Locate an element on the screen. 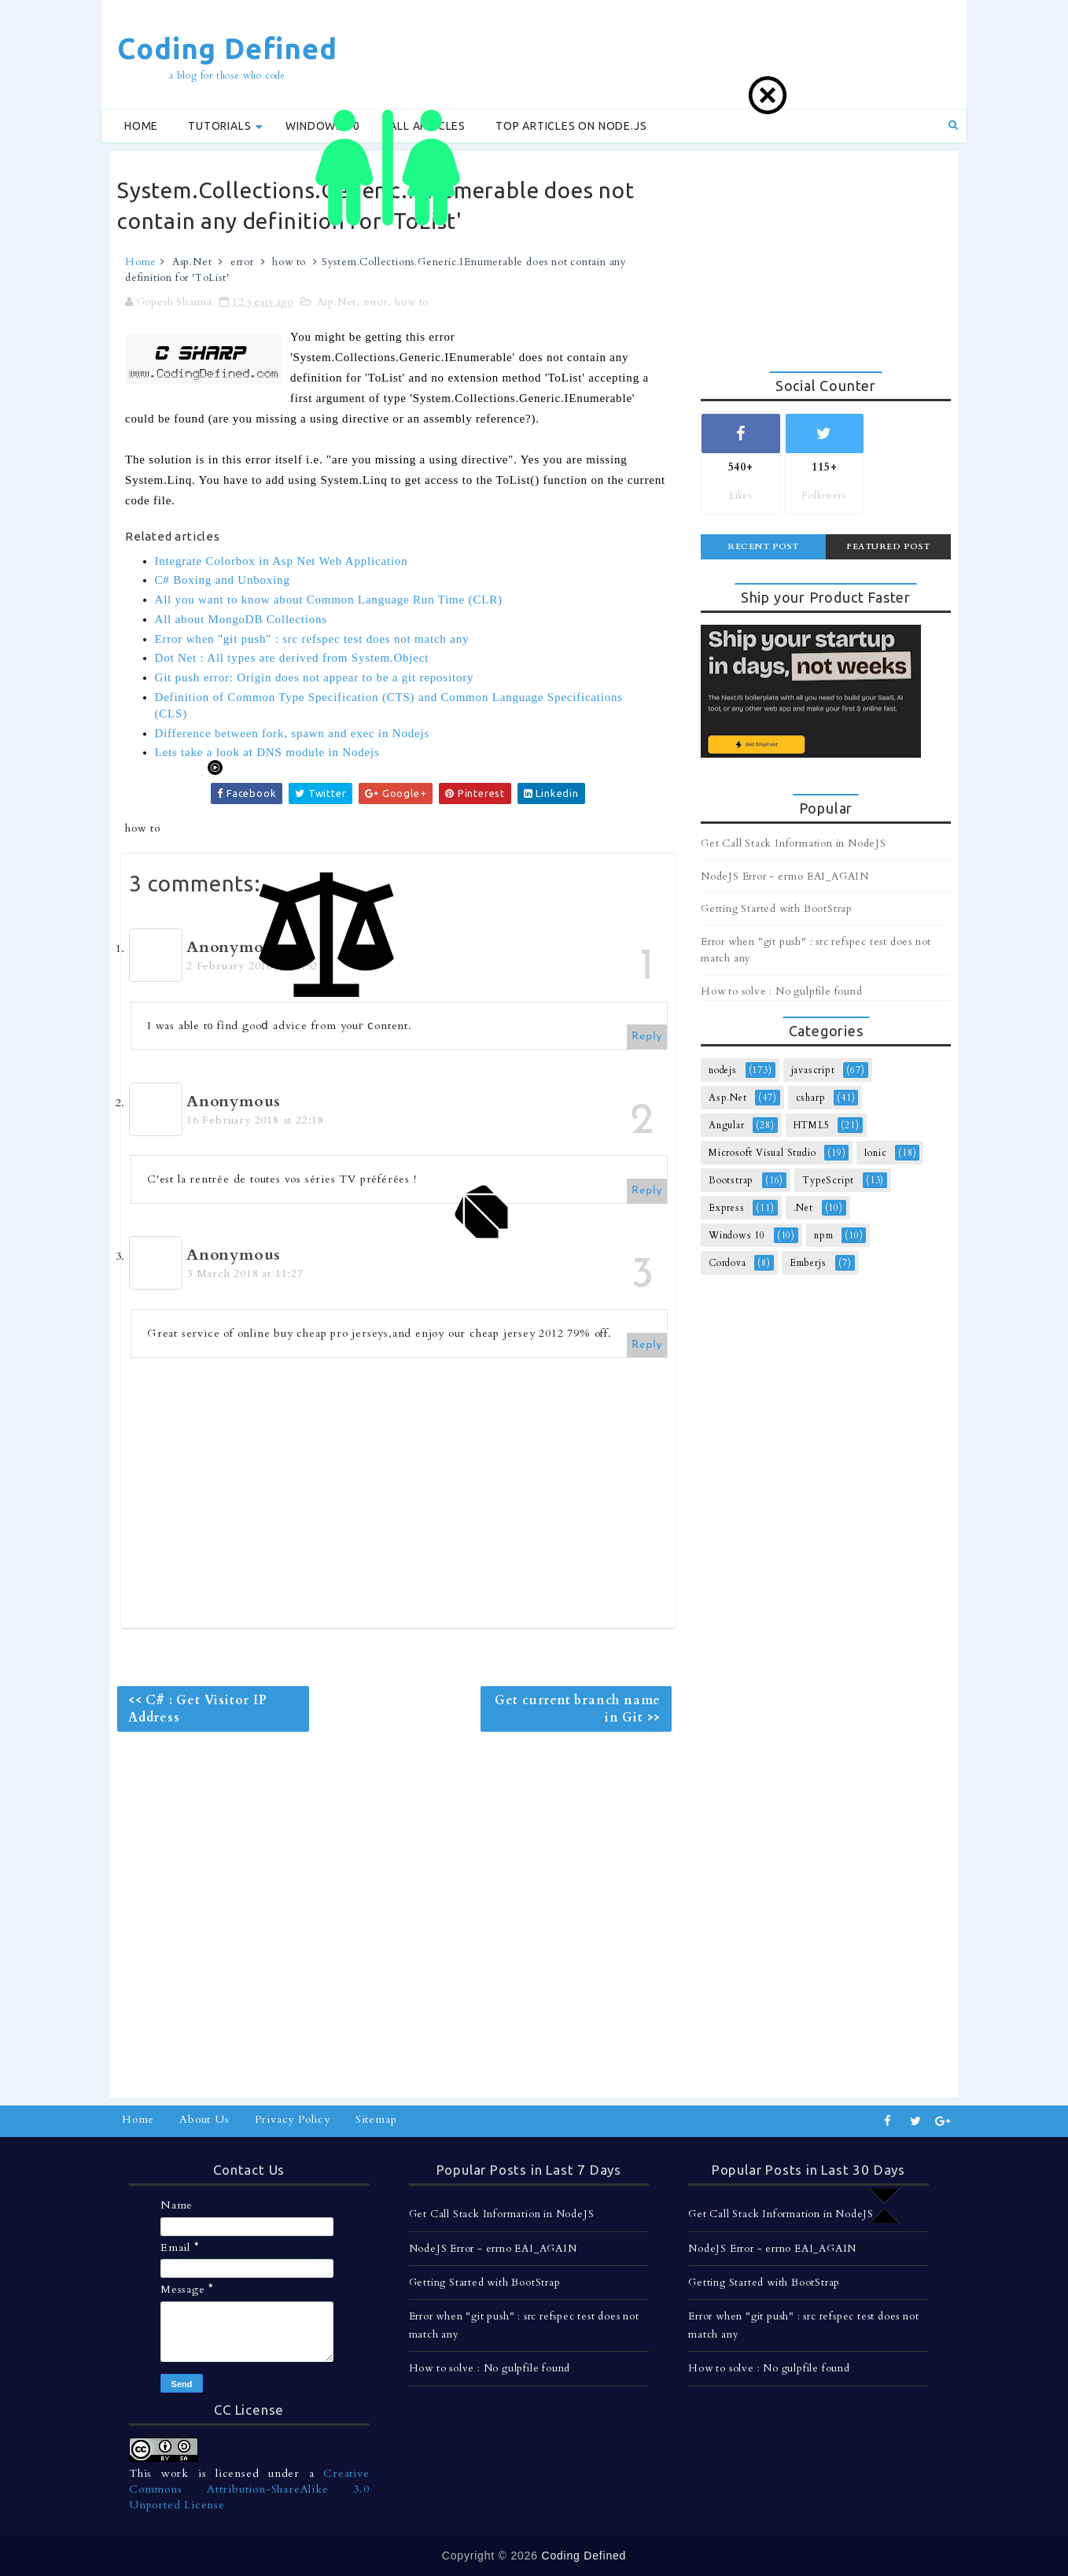 Image resolution: width=1068 pixels, height=2576 pixels. open youtube music app is located at coordinates (215, 767).